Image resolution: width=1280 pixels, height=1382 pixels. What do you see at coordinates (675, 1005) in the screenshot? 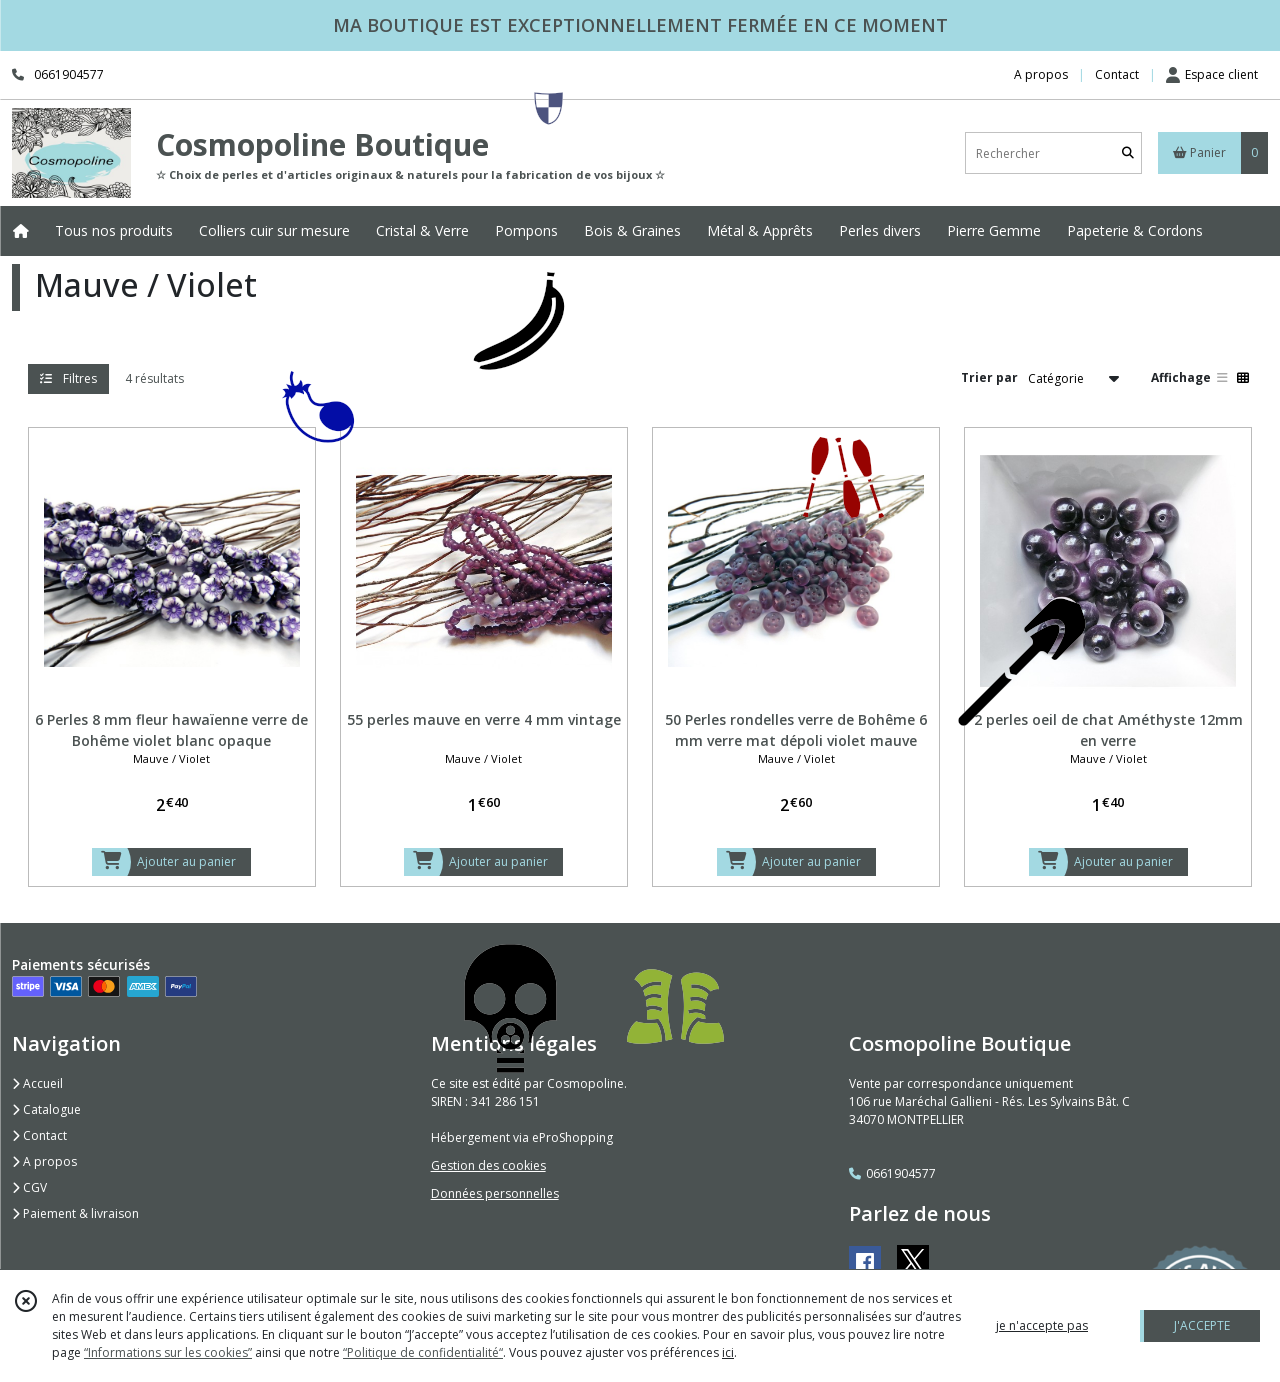
I see `equip steel-toe boots to your character` at bounding box center [675, 1005].